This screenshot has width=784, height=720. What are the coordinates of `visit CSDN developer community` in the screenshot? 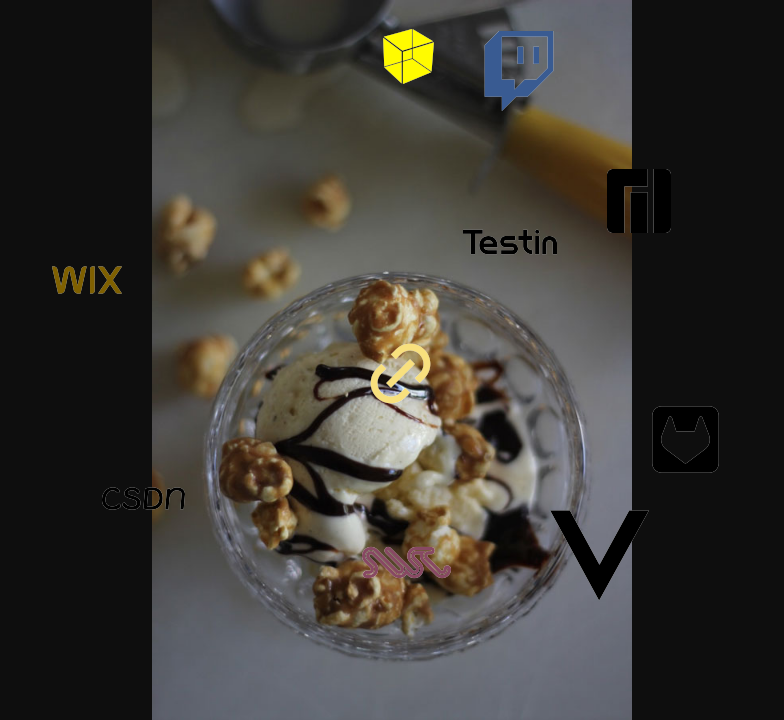 It's located at (143, 498).